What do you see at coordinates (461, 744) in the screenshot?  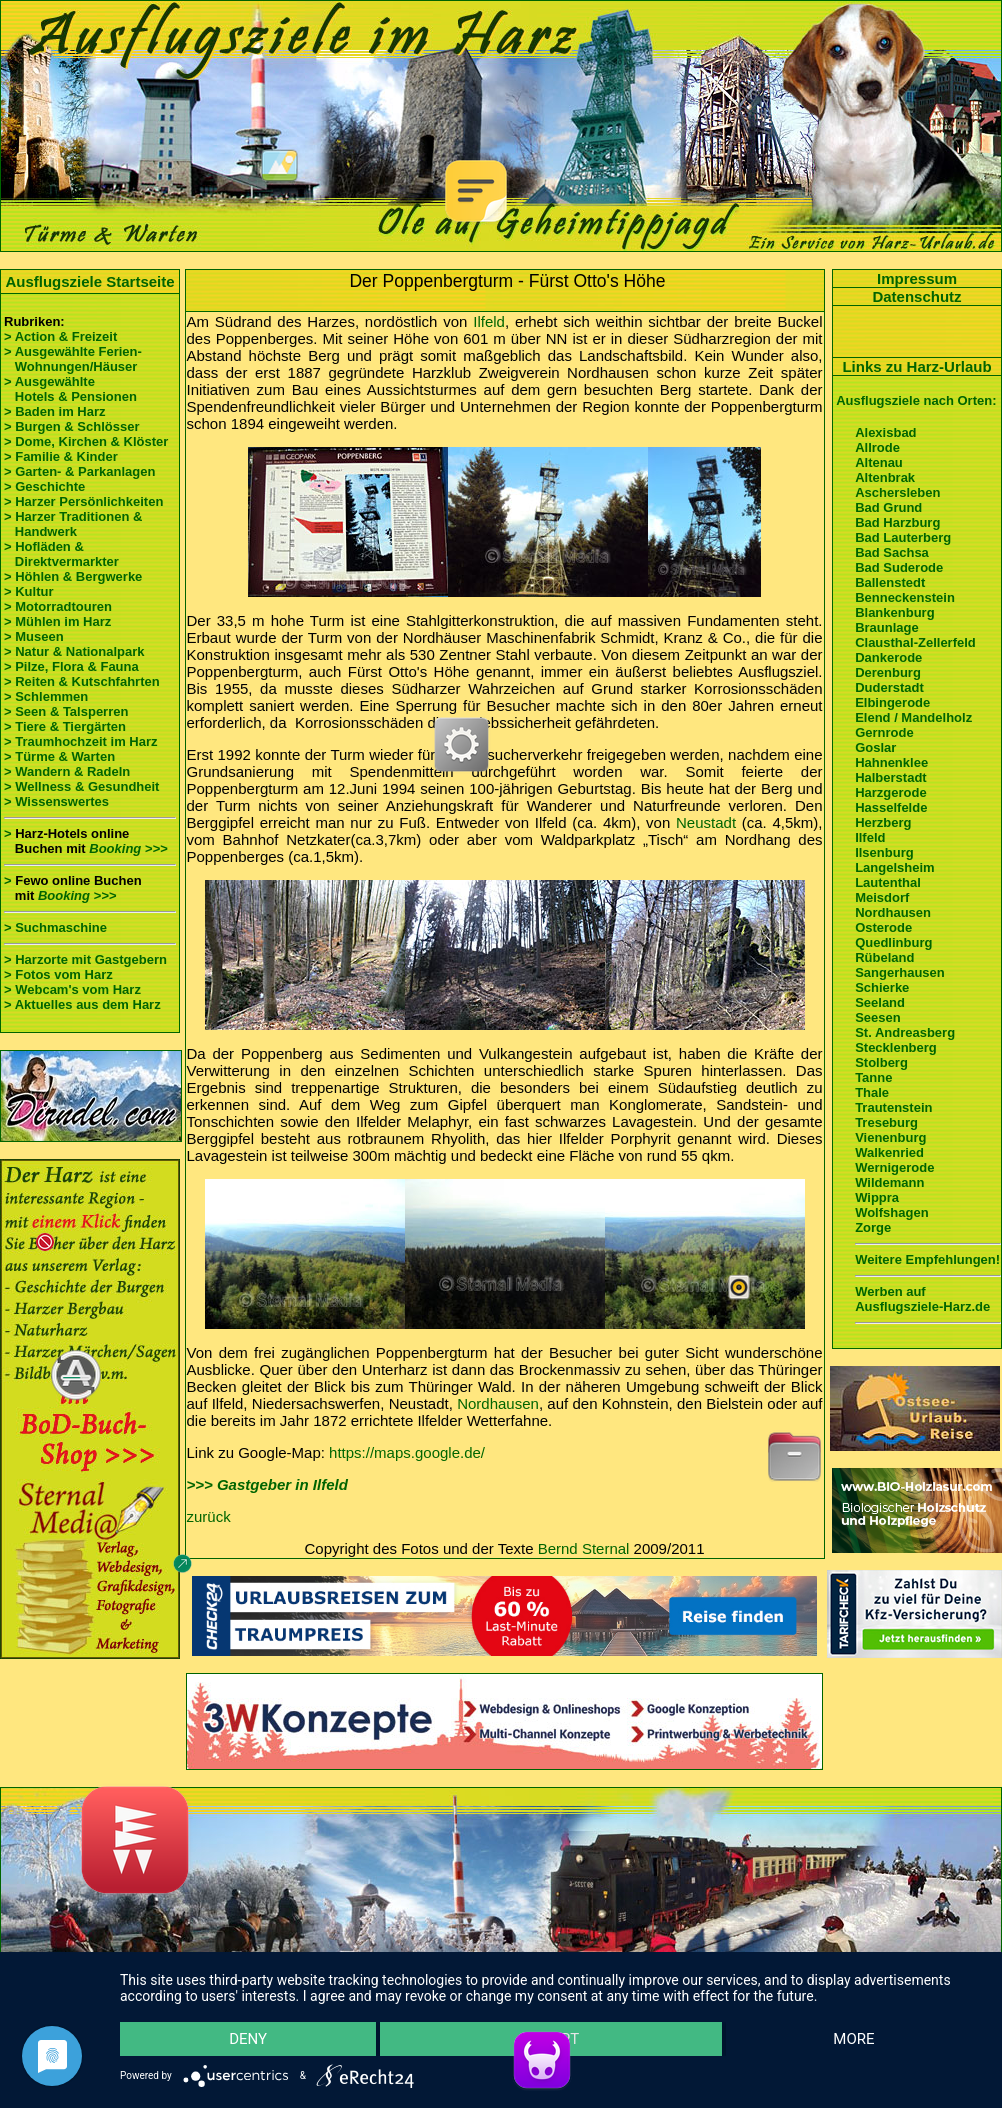 I see `executable file or application ready to run` at bounding box center [461, 744].